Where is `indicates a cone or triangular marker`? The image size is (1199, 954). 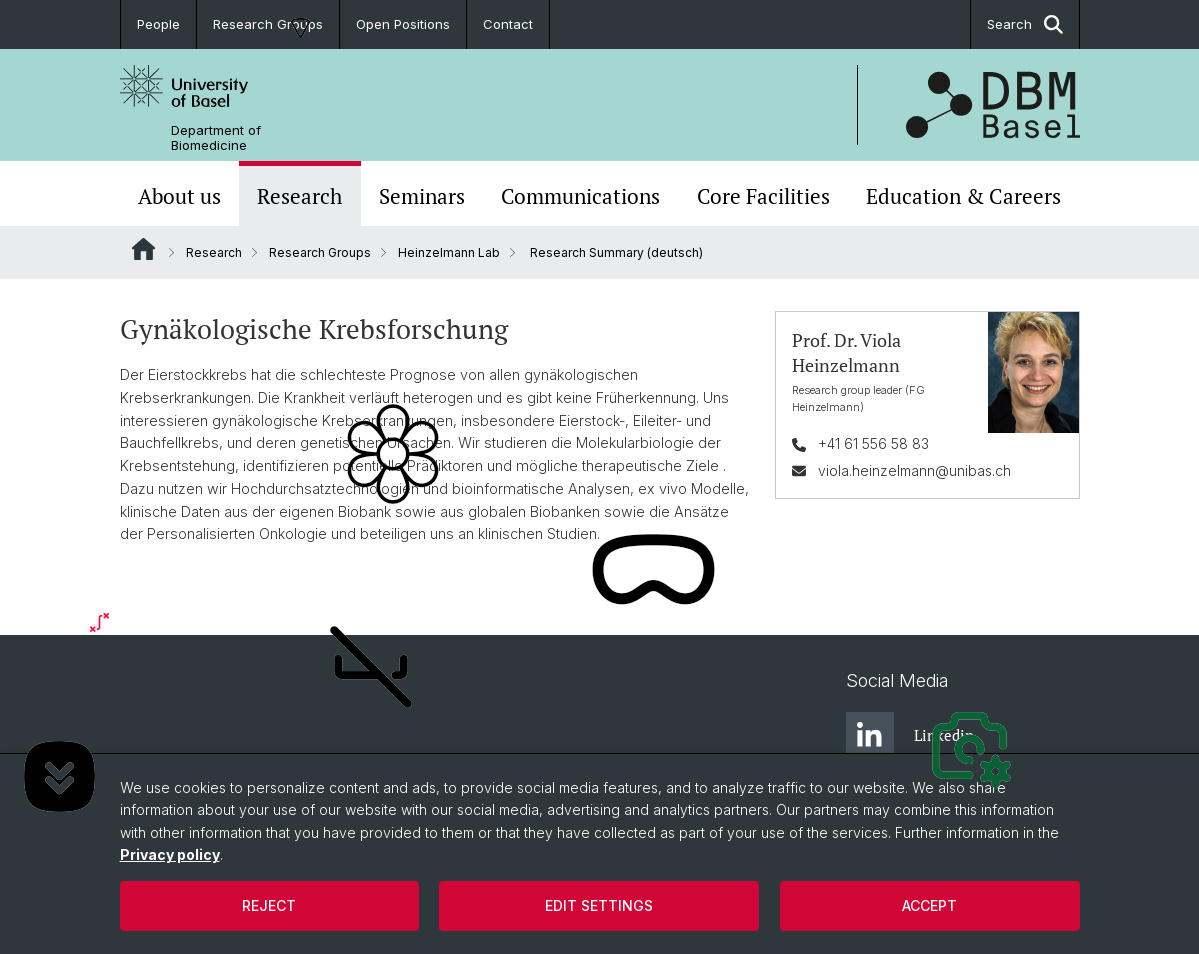 indicates a cone or triangular marker is located at coordinates (300, 28).